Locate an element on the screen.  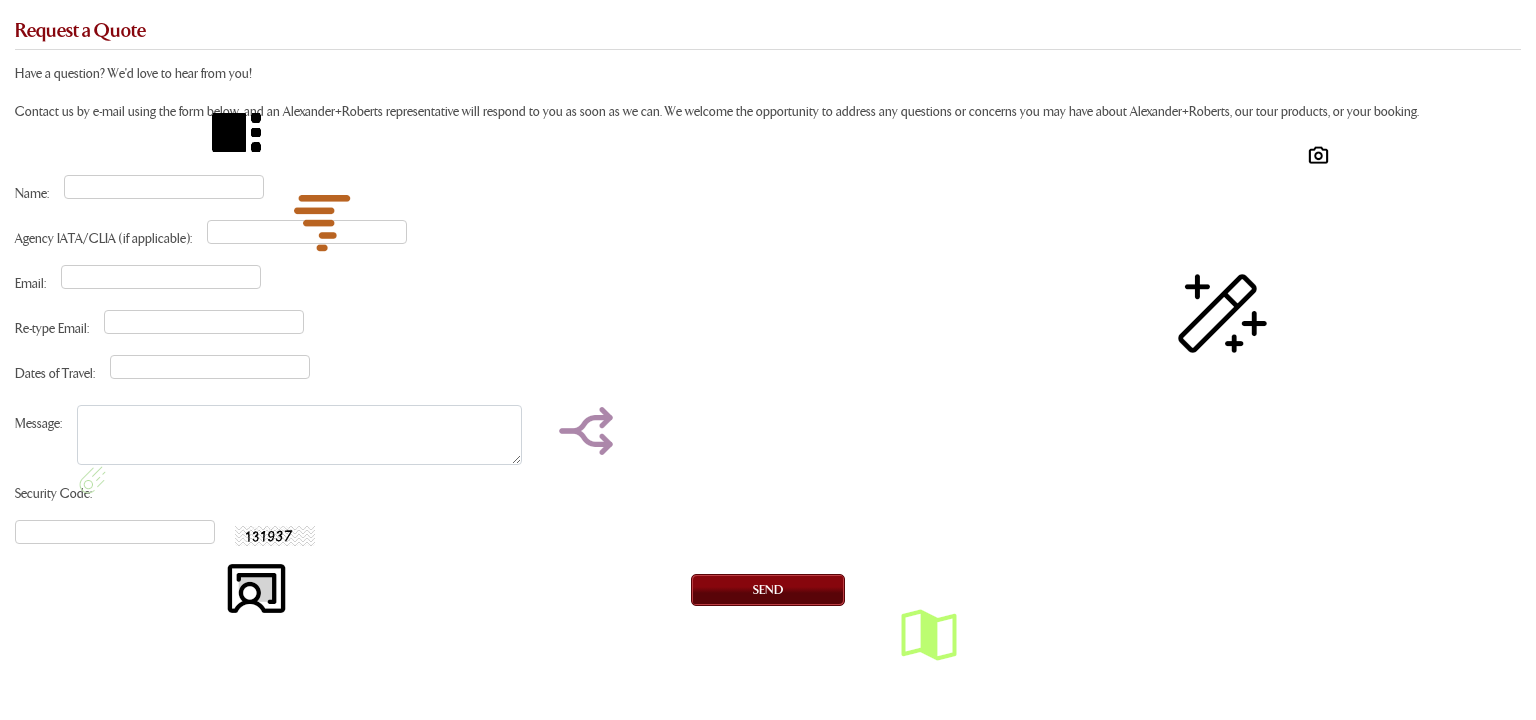
split content into multiple paths is located at coordinates (586, 431).